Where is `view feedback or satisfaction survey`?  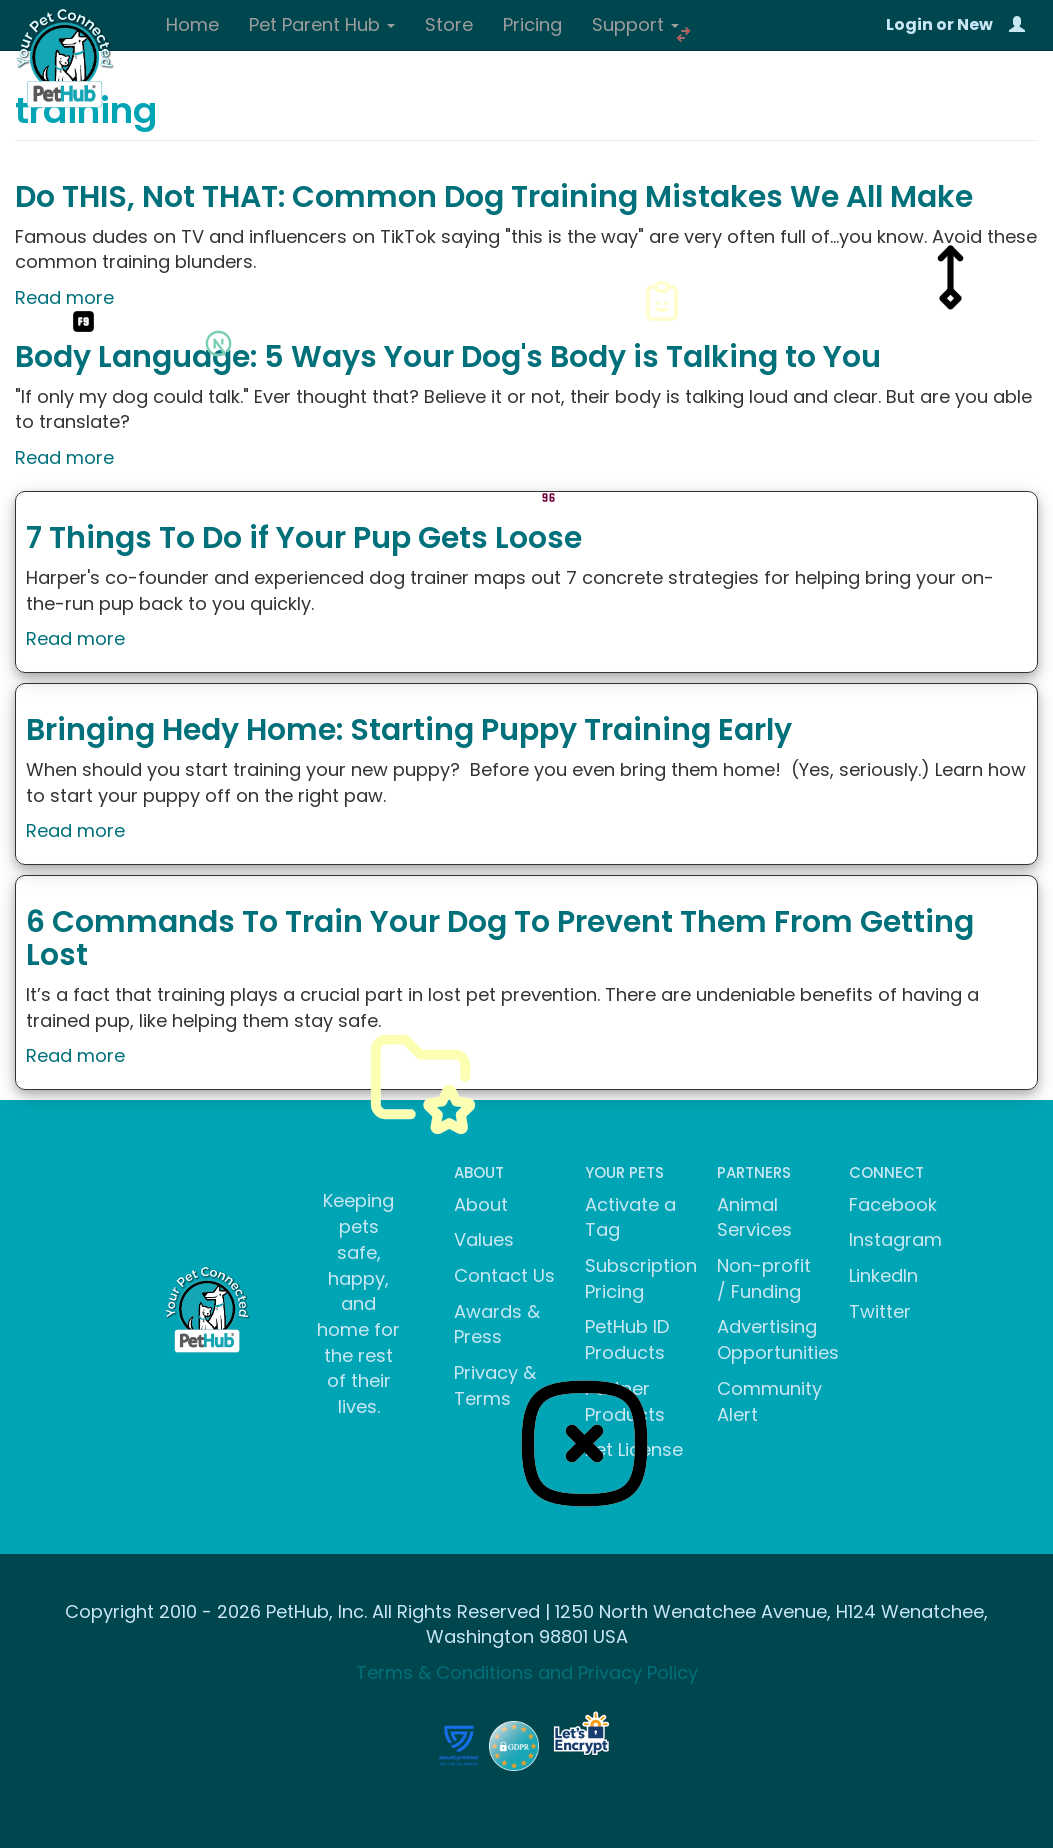
view feedback or satisfaction survey is located at coordinates (662, 301).